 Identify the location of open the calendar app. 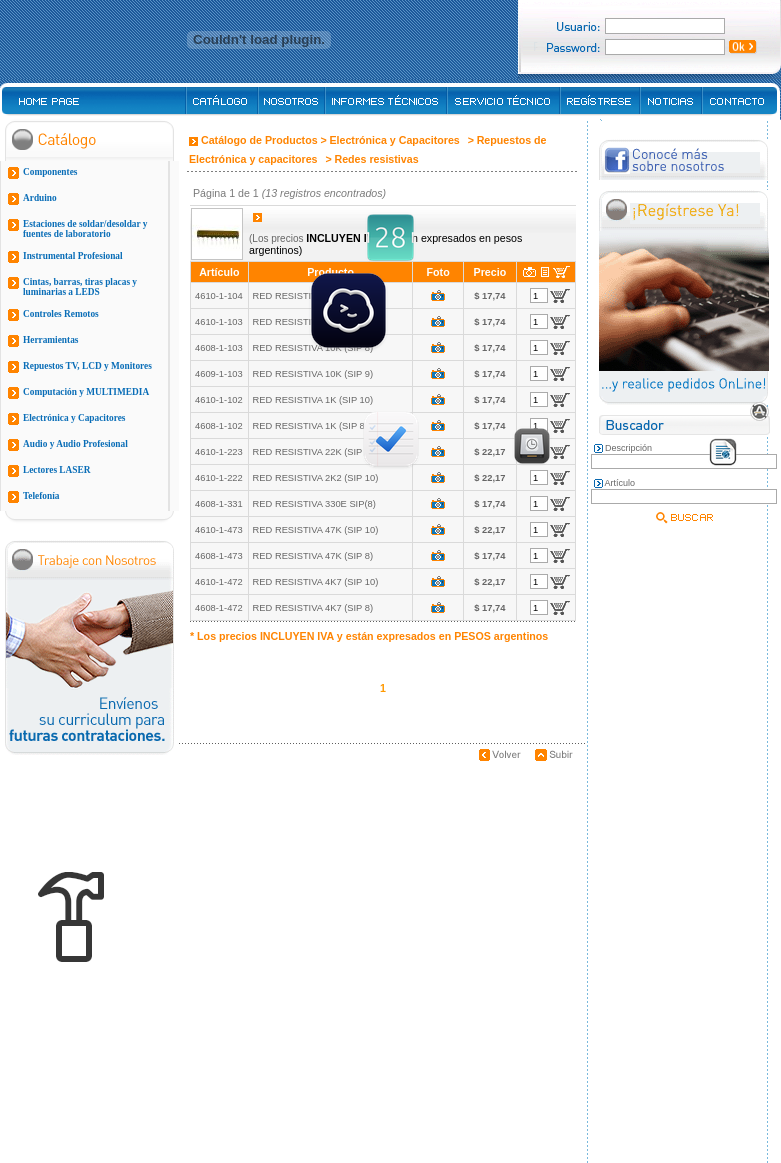
(390, 237).